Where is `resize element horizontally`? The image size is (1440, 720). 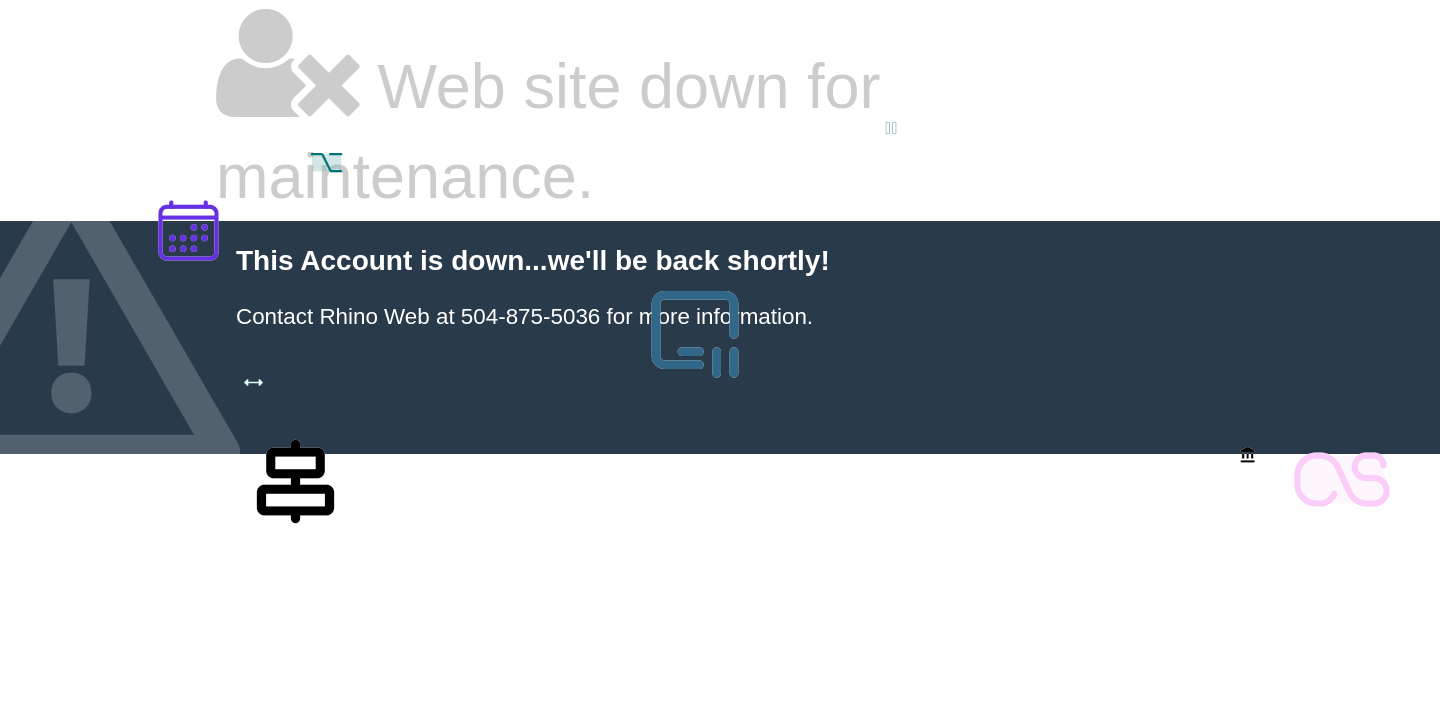
resize element horizontally is located at coordinates (253, 382).